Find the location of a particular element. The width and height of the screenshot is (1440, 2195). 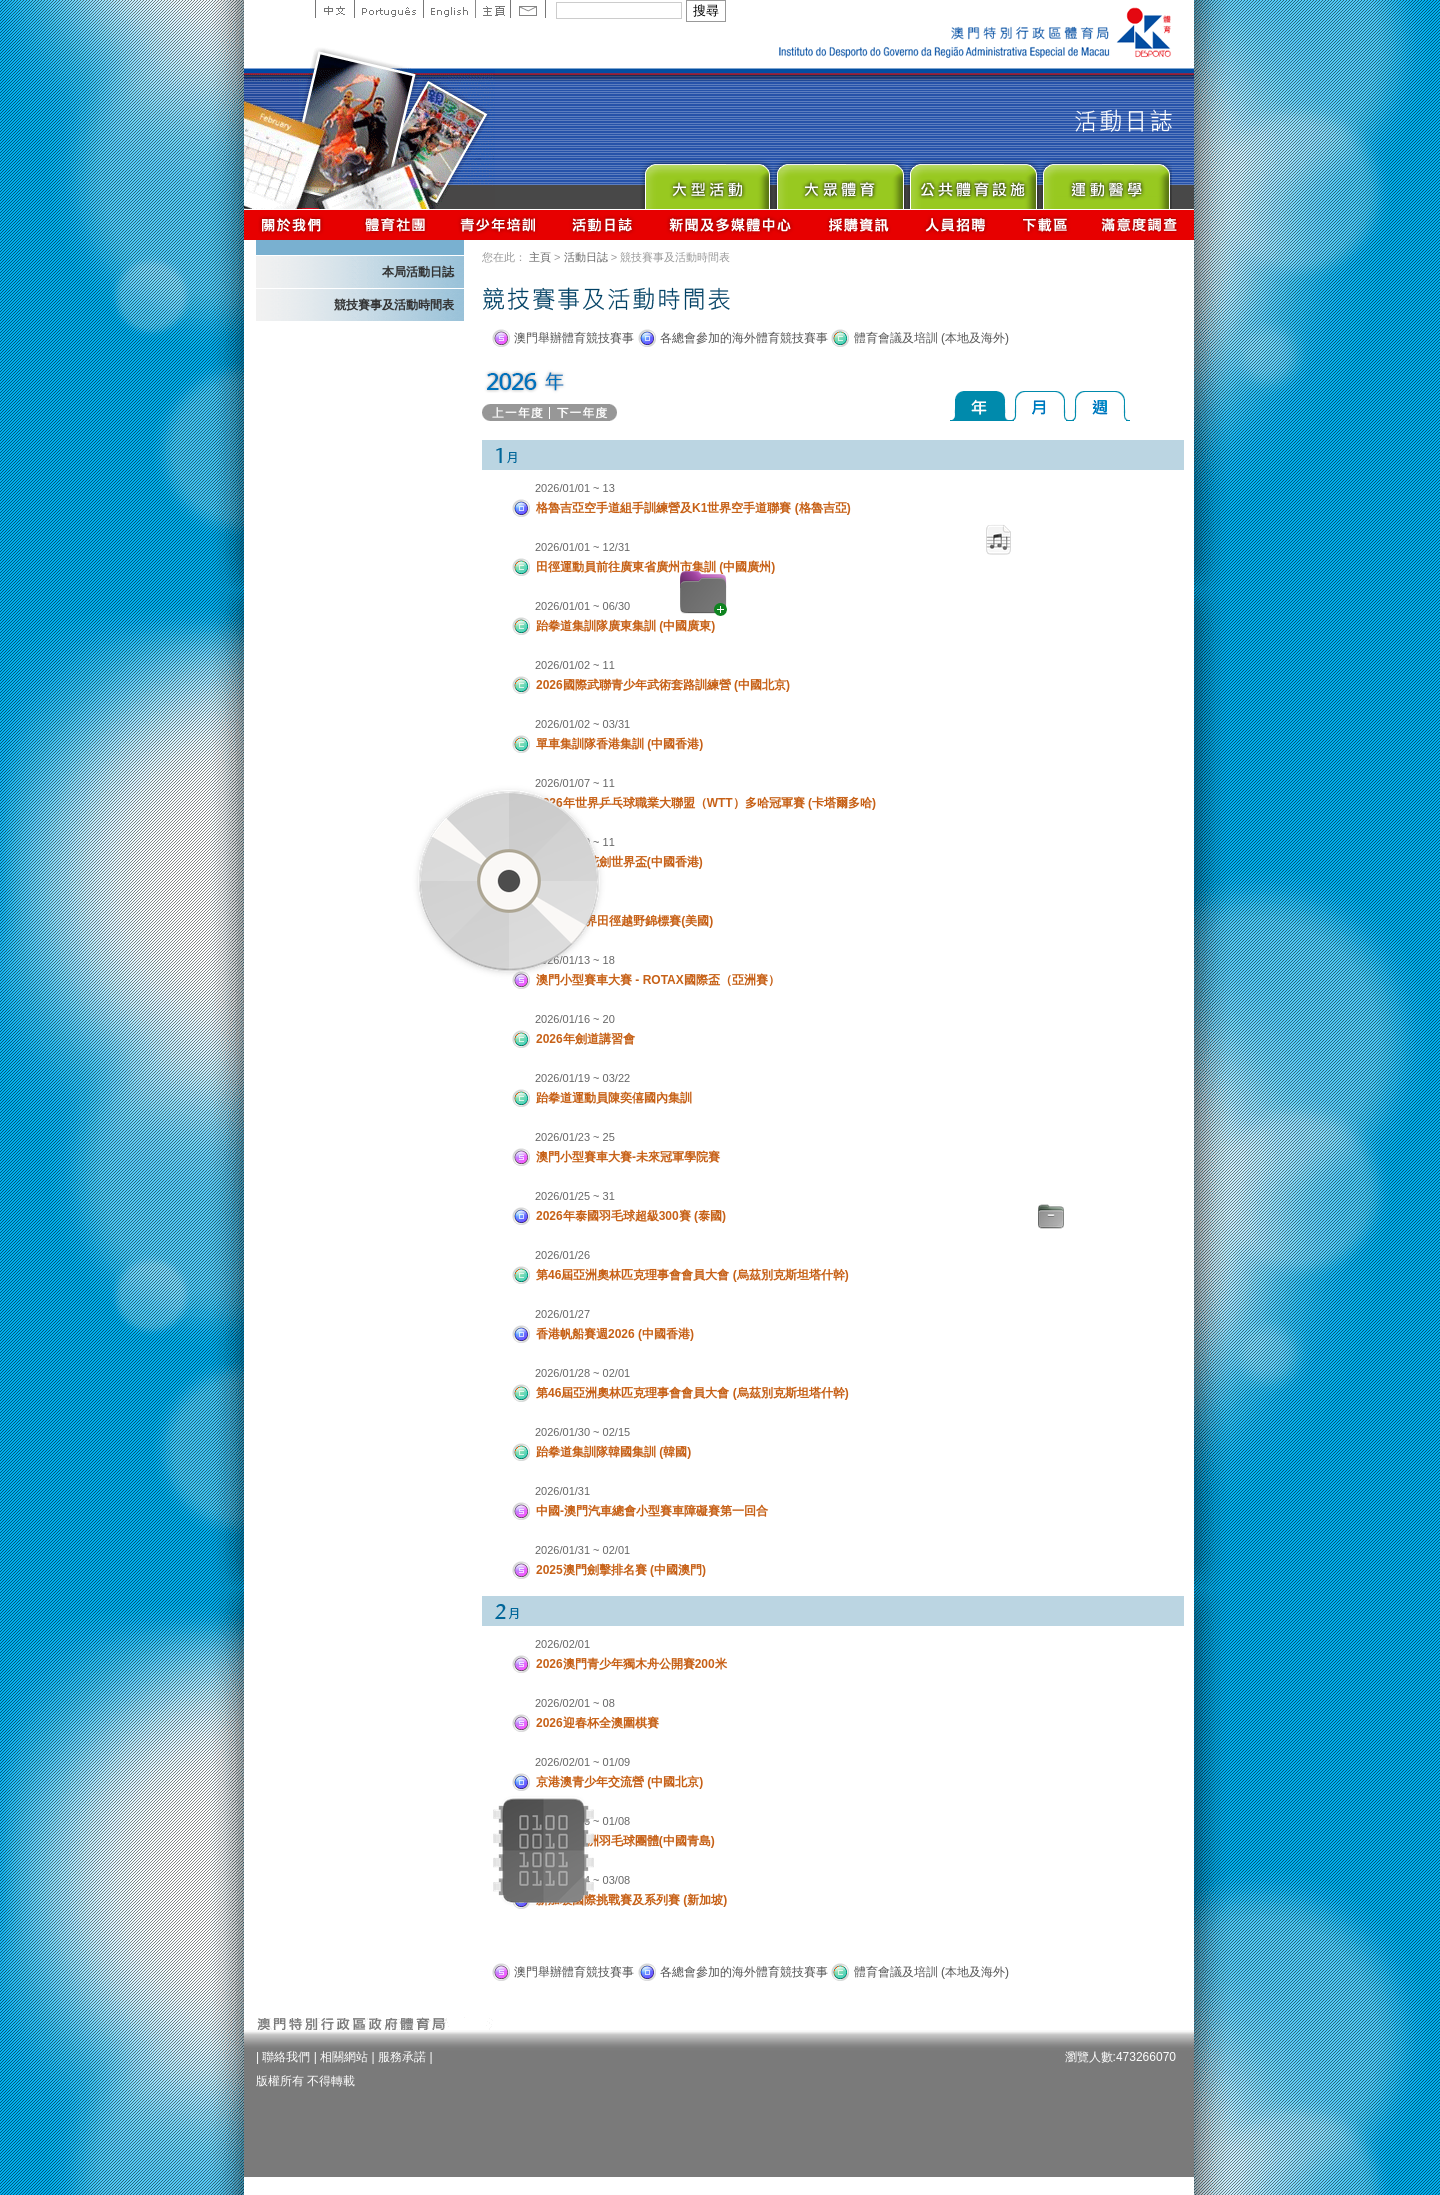

firmware file type indicator is located at coordinates (543, 1850).